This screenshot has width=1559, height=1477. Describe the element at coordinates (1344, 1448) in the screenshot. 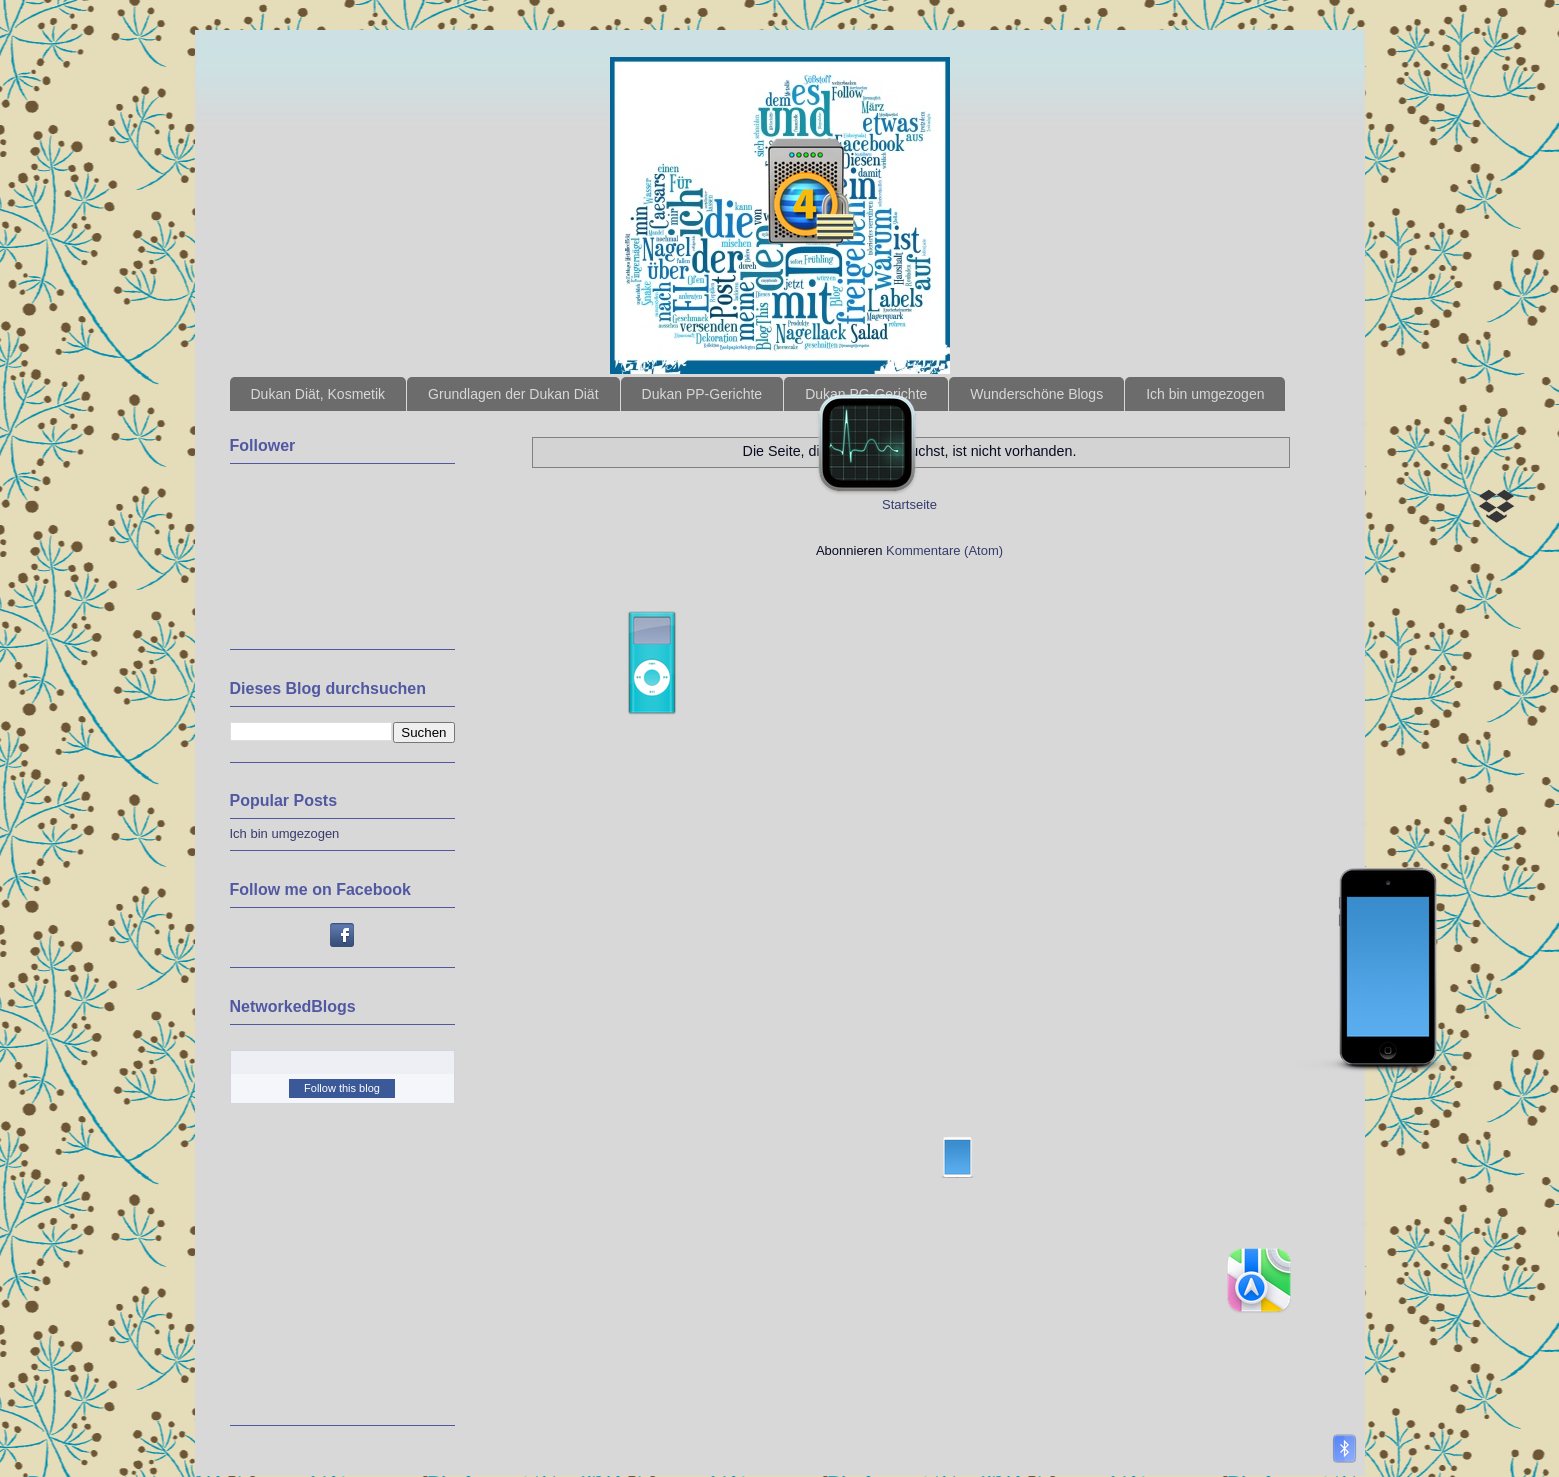

I see `access bluetooth settings` at that location.